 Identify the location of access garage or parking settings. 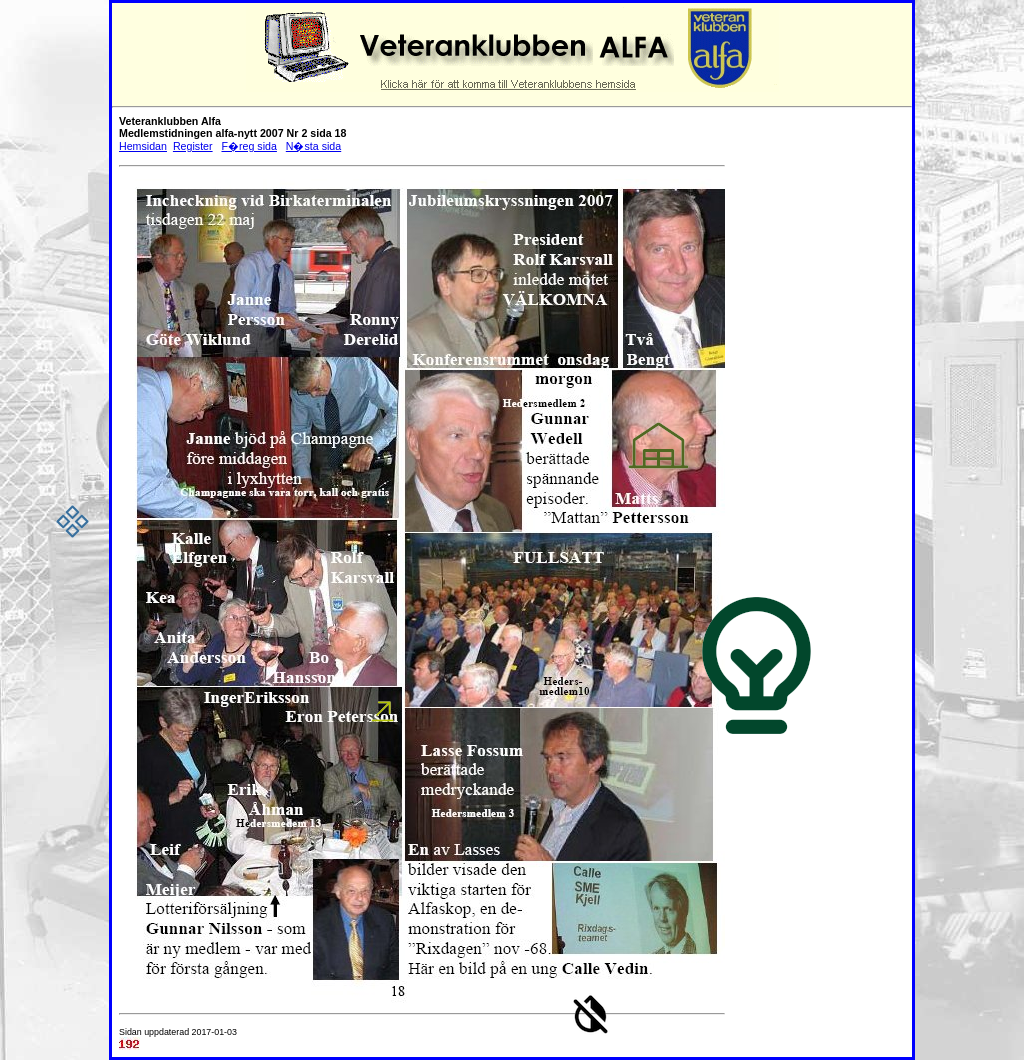
(658, 448).